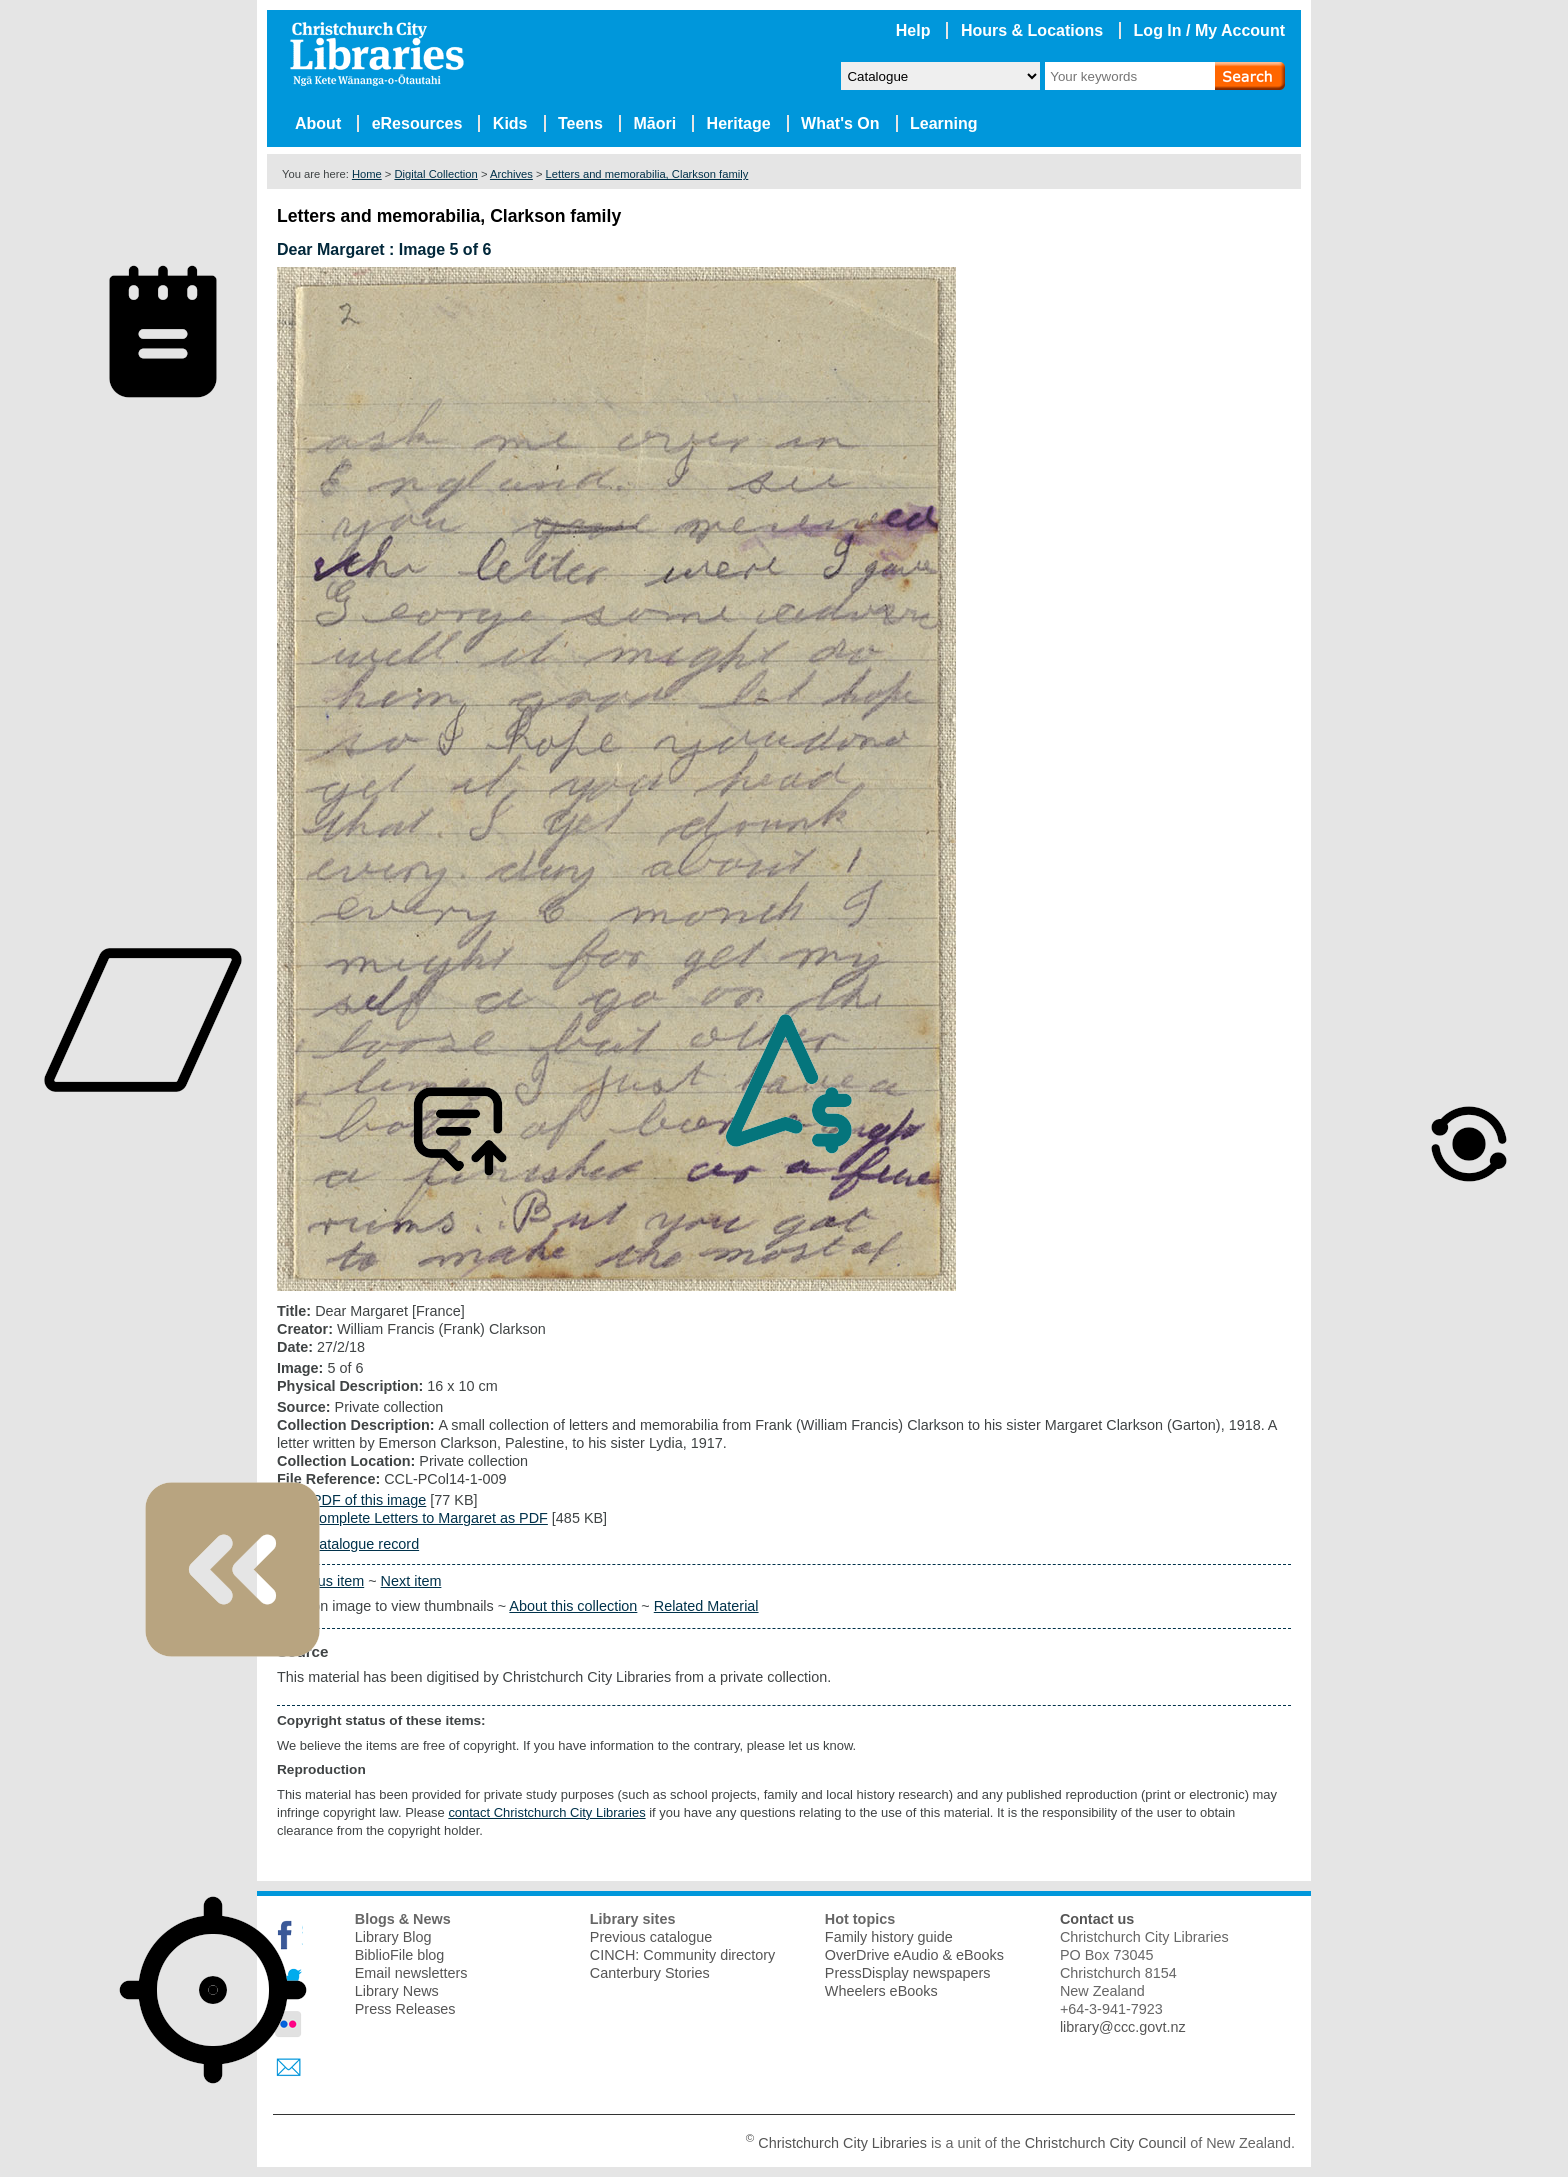 This screenshot has height=2177, width=1568. What do you see at coordinates (458, 1127) in the screenshot?
I see `send or upload a message` at bounding box center [458, 1127].